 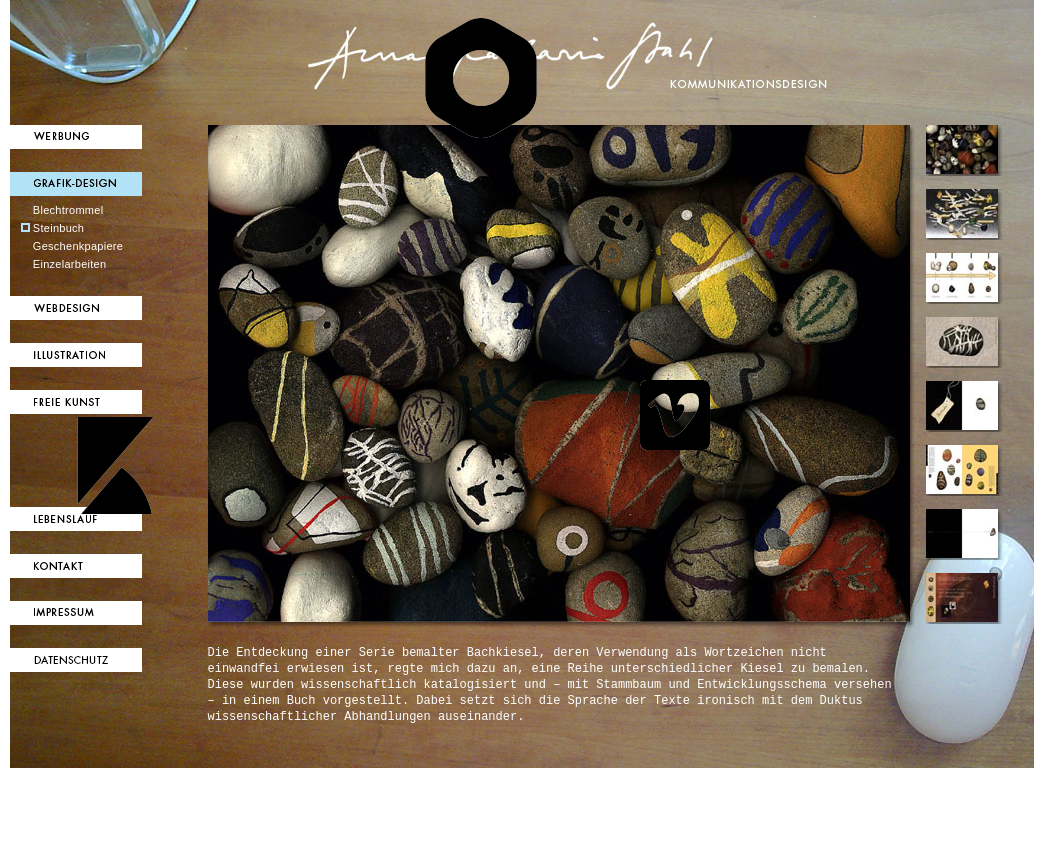 I want to click on open vimeo app, so click(x=675, y=415).